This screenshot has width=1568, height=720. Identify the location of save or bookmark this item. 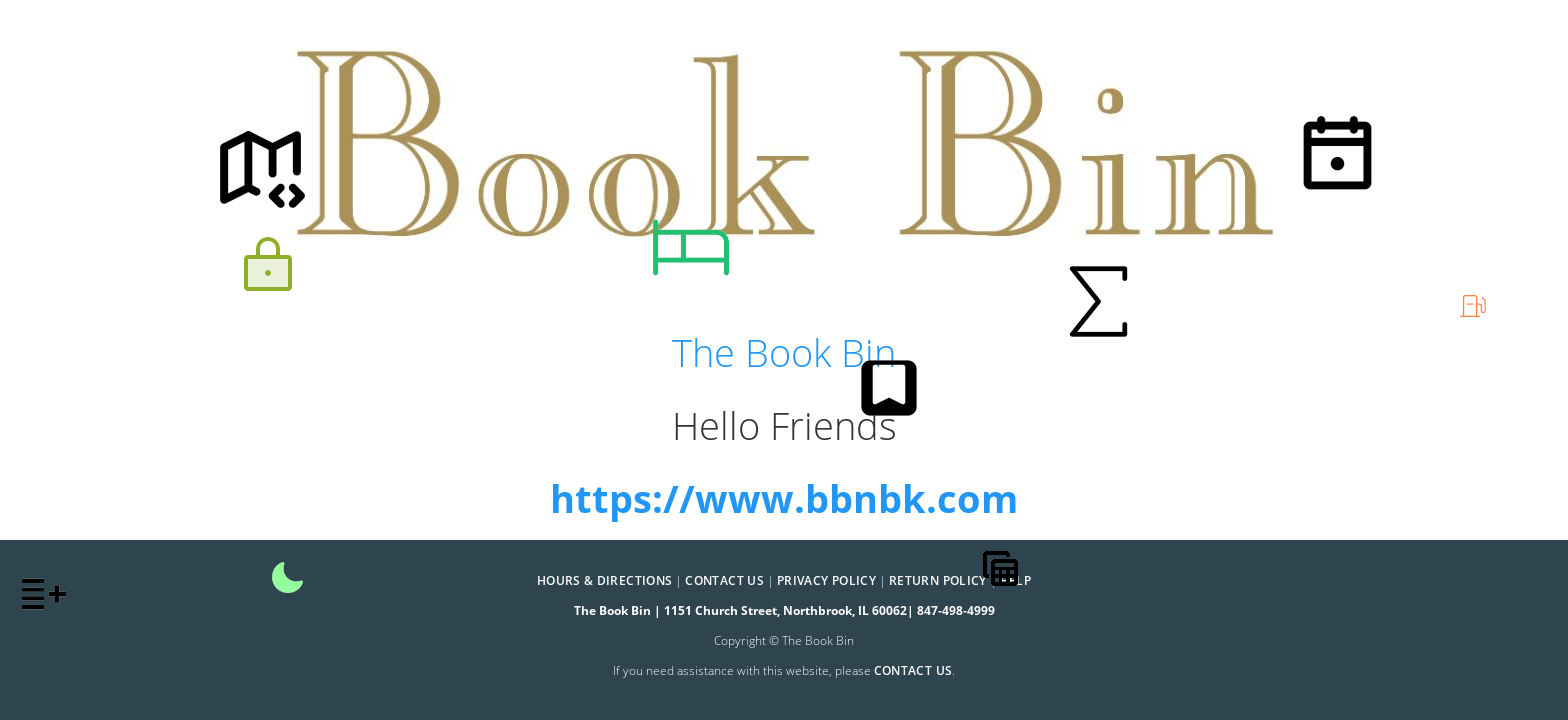
(889, 388).